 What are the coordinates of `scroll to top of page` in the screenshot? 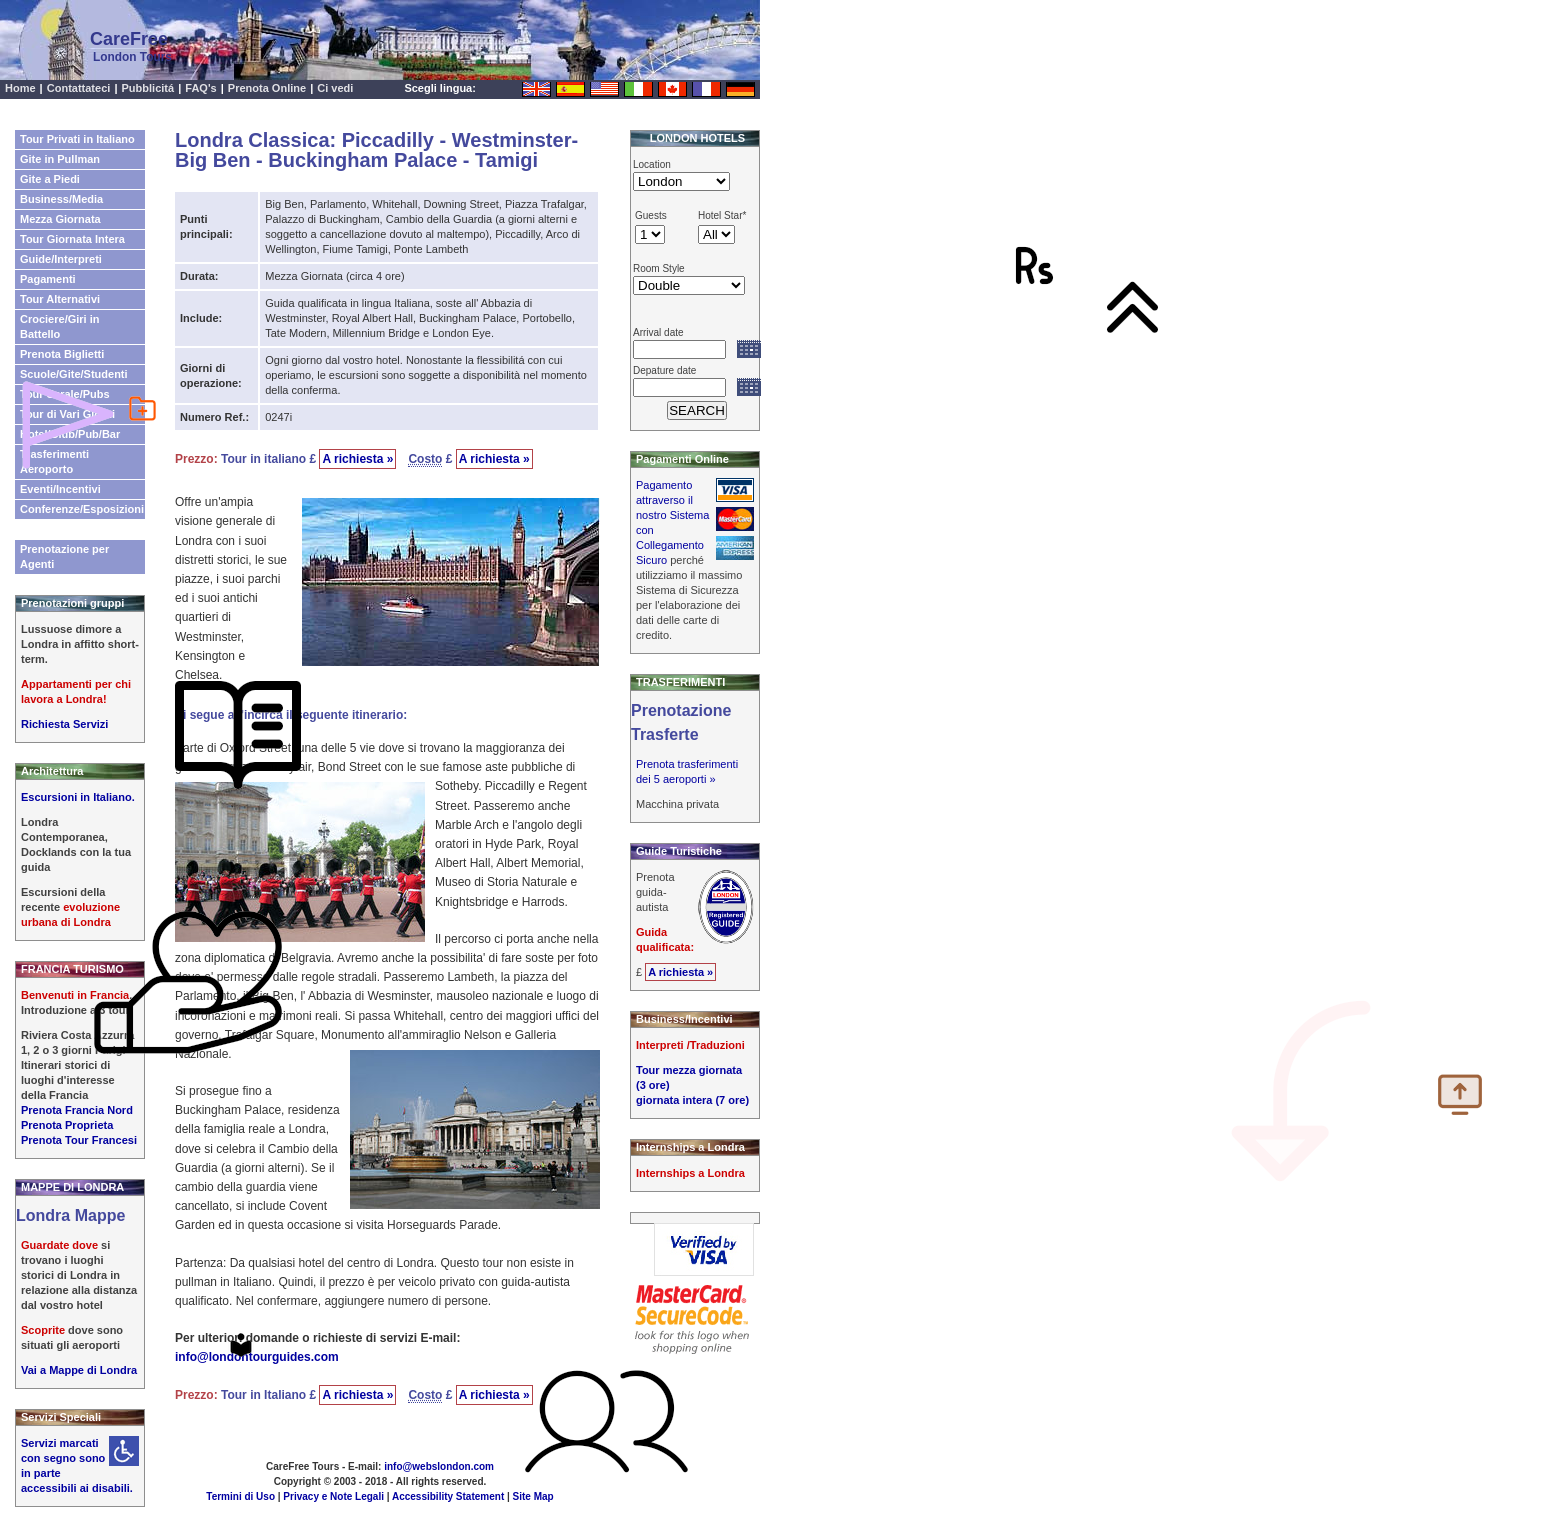 It's located at (1132, 309).